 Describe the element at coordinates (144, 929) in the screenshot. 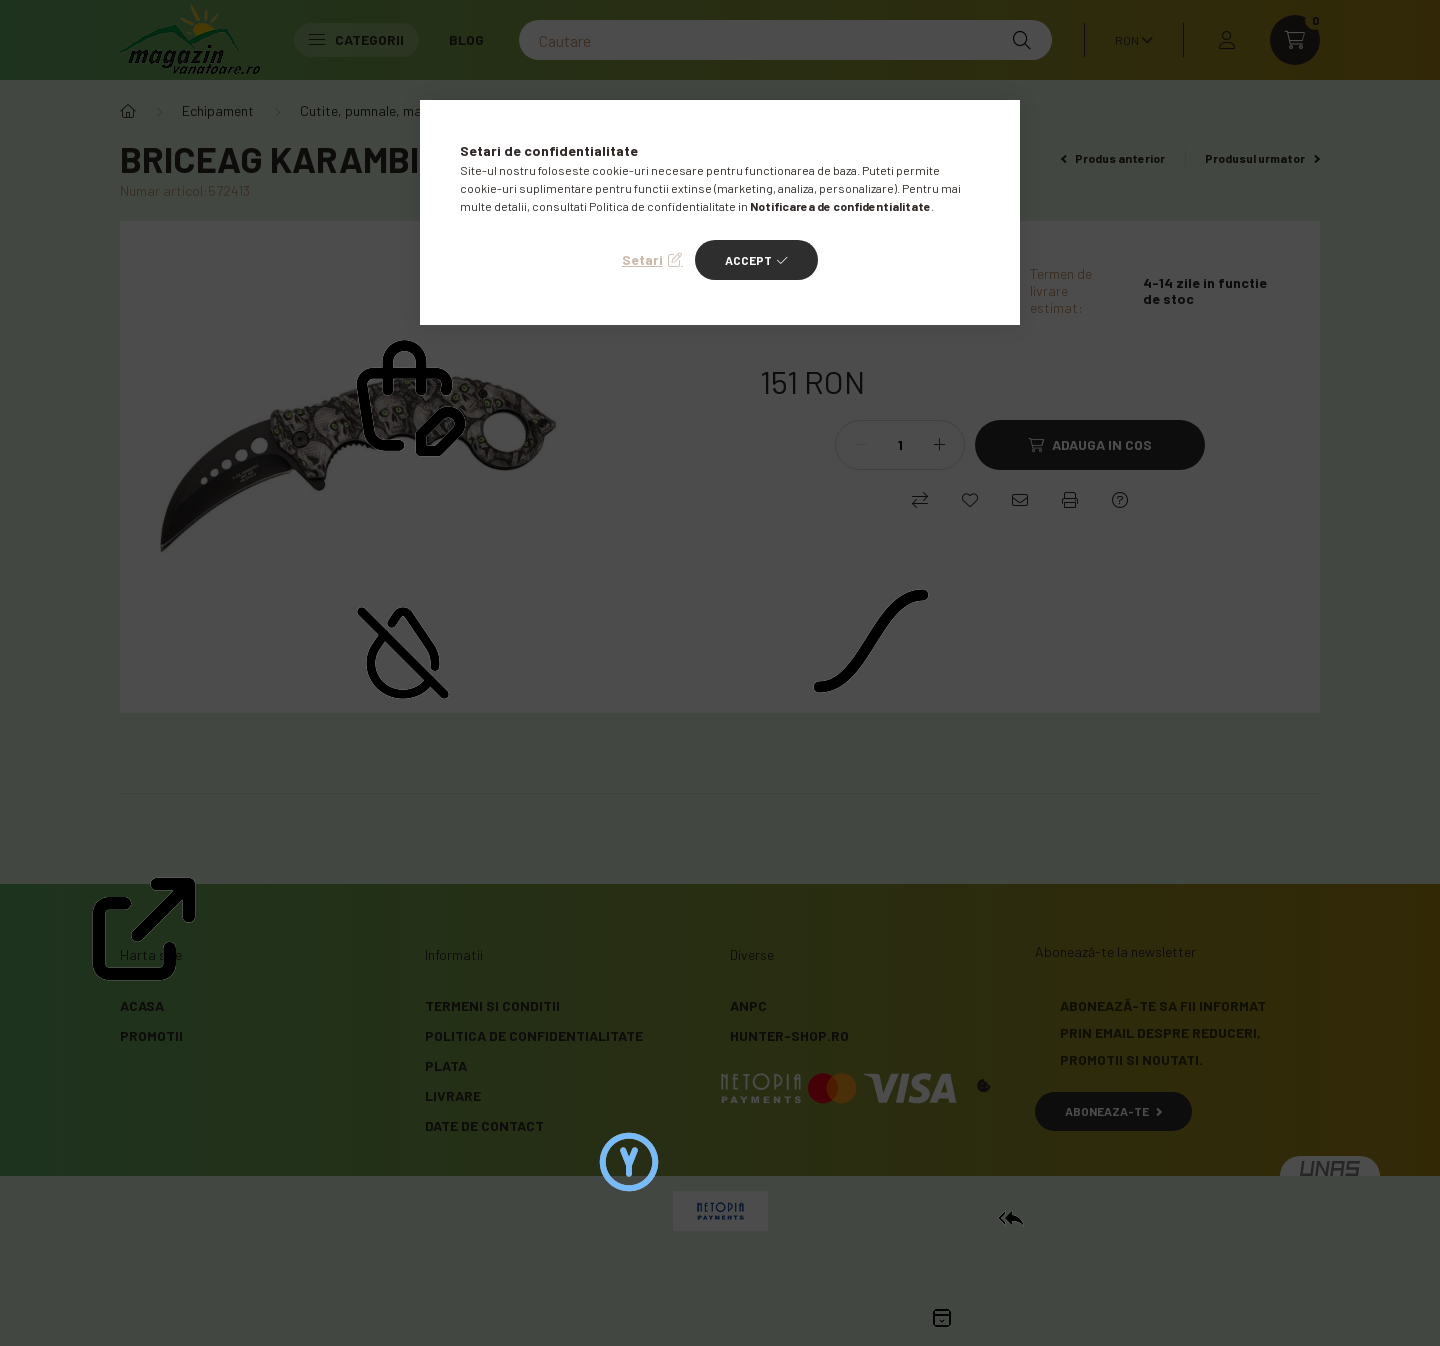

I see `open link in a new tab or window` at that location.